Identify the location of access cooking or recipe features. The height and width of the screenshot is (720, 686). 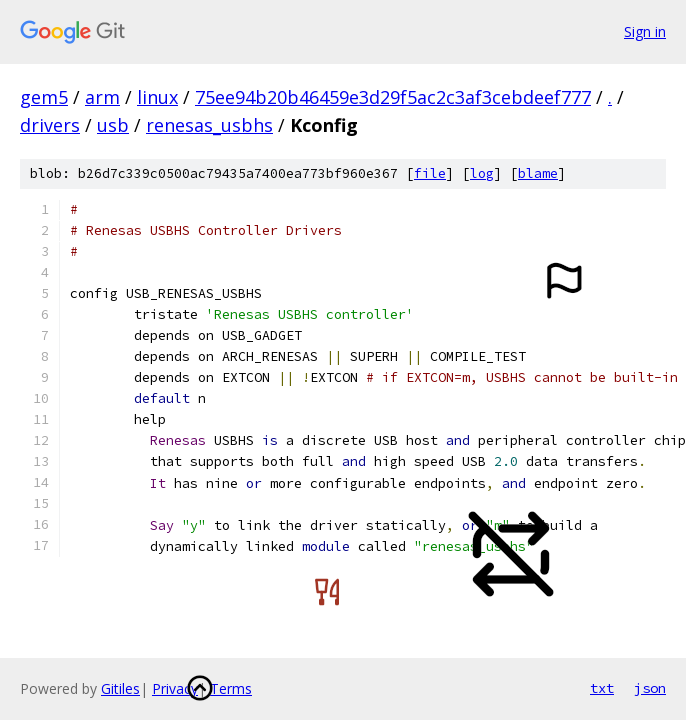
(327, 592).